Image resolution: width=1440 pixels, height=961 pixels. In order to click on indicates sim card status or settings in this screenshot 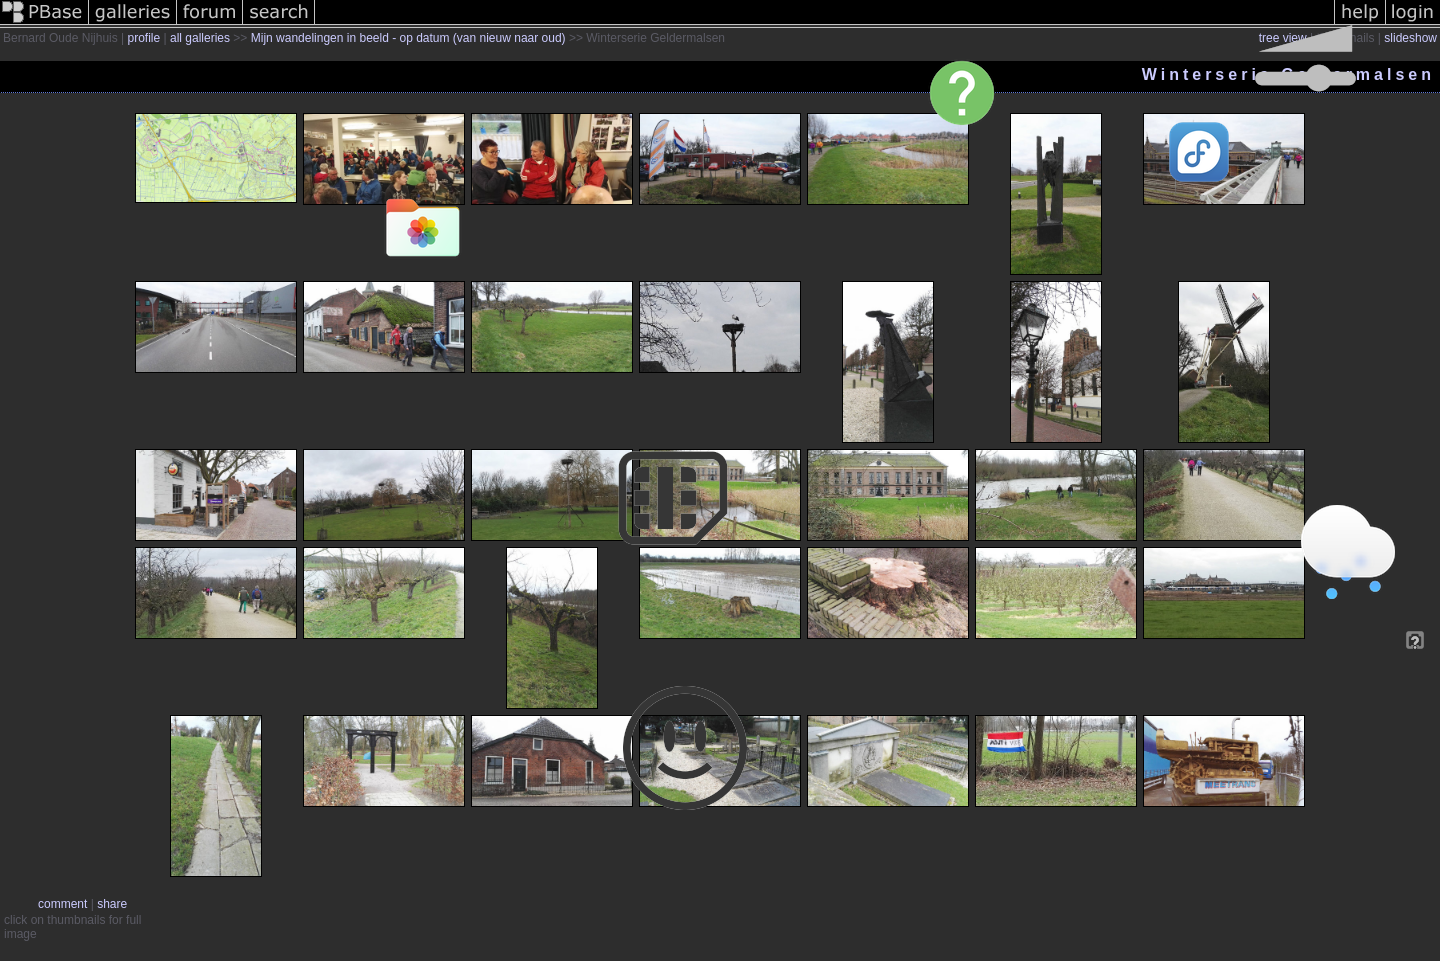, I will do `click(673, 498)`.